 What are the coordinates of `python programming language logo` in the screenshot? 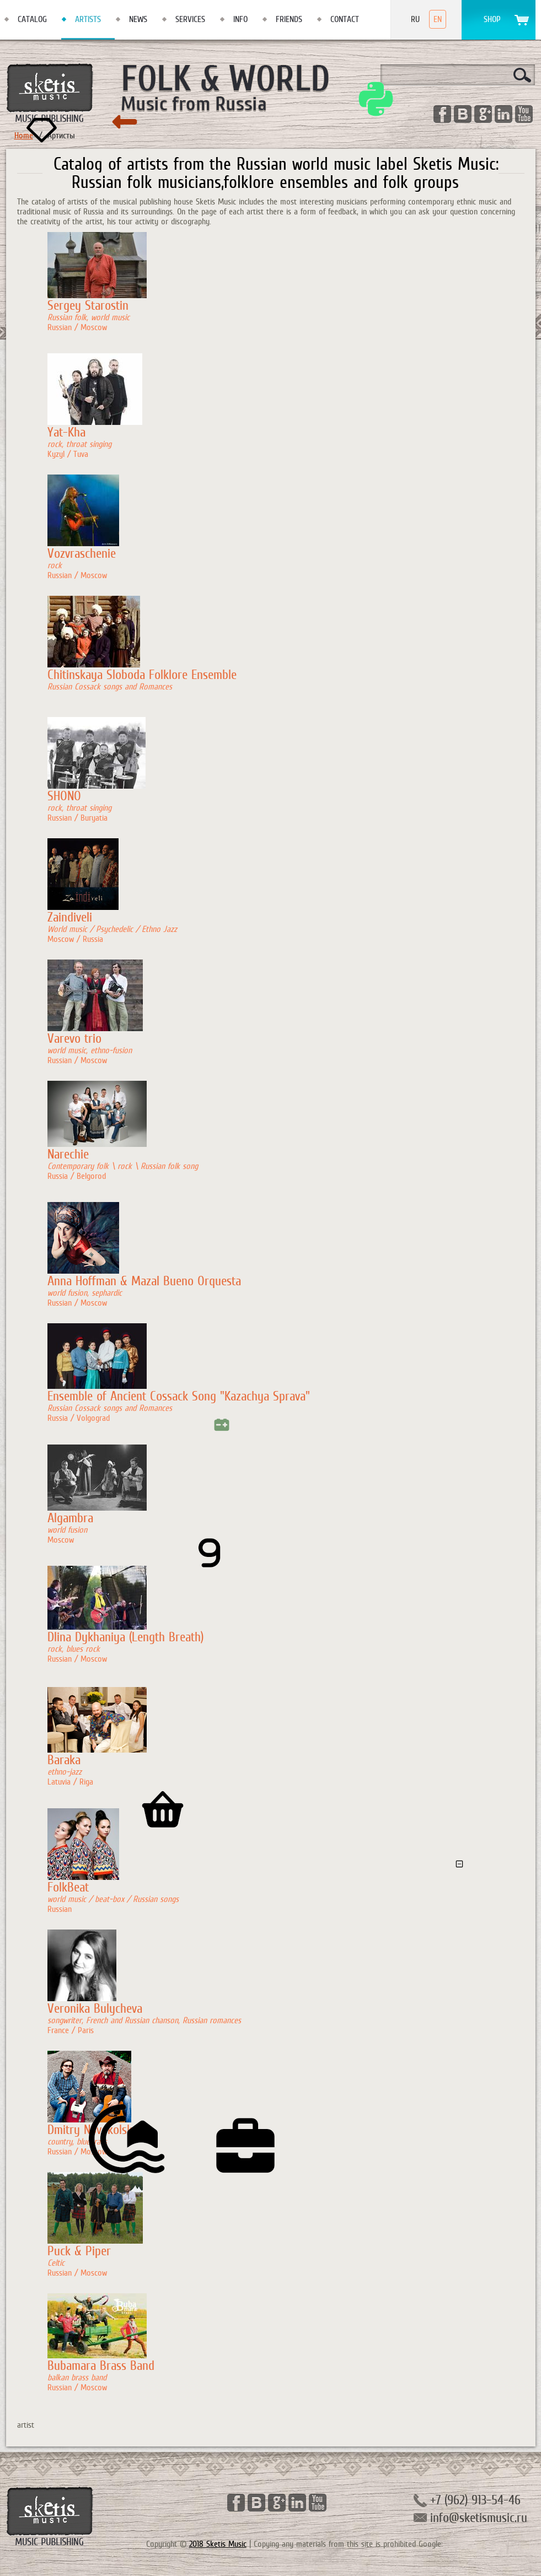 It's located at (376, 99).